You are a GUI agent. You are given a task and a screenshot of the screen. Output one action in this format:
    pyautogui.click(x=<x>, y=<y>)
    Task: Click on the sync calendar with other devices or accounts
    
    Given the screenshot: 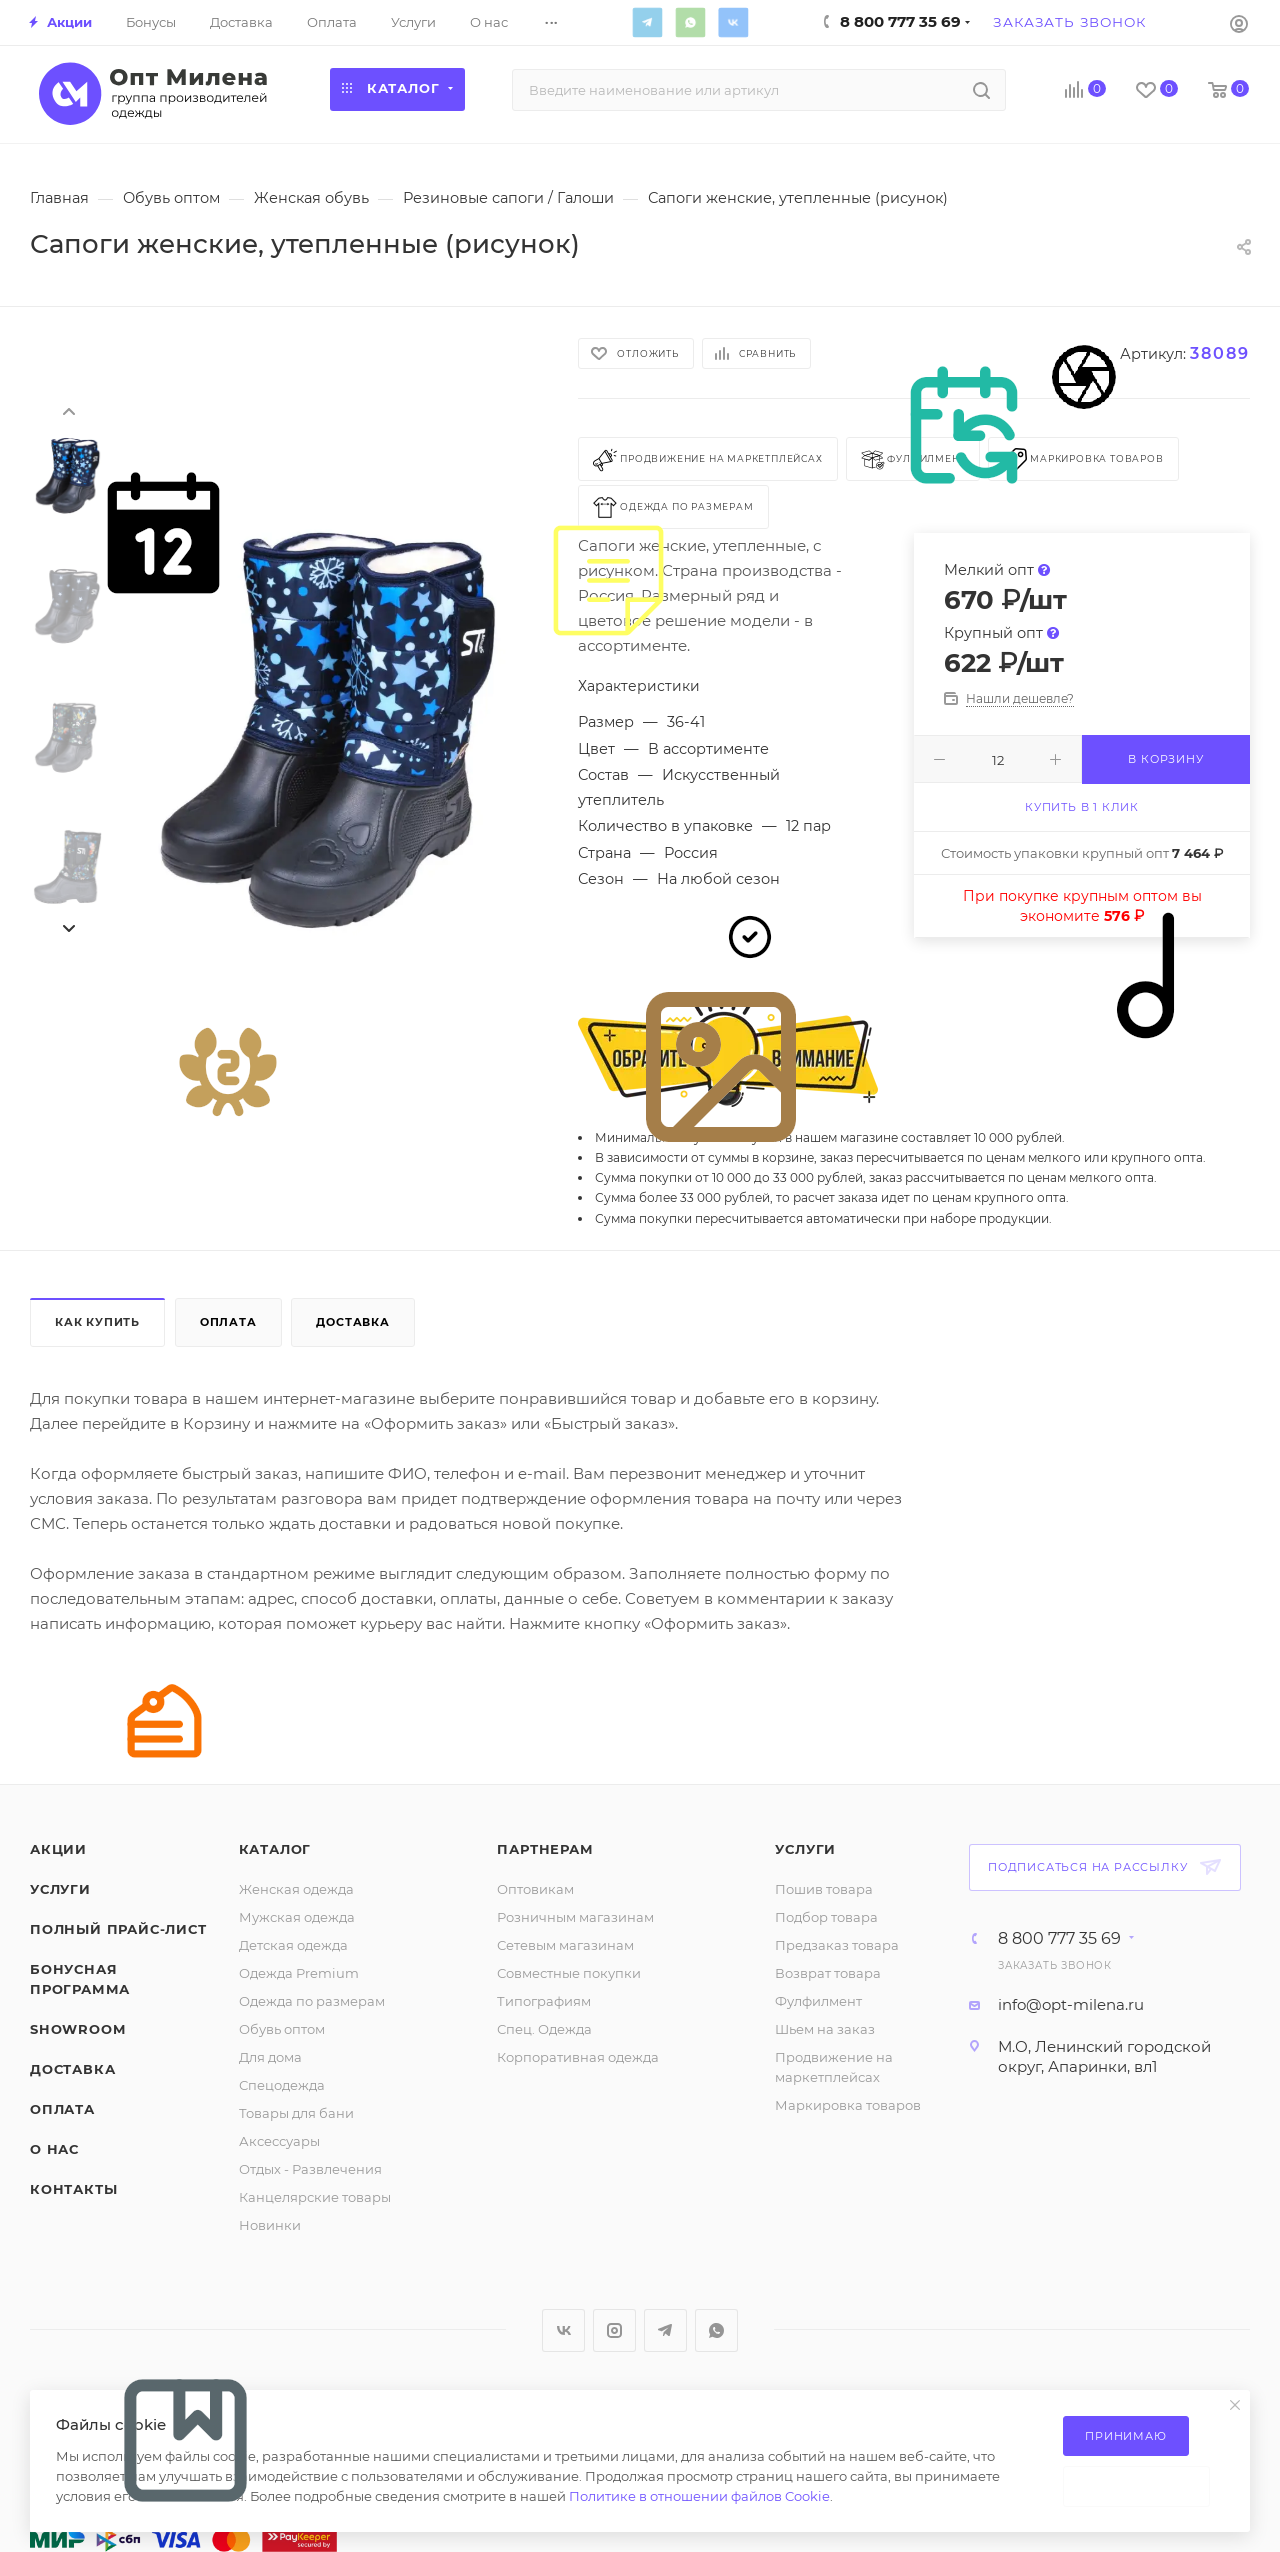 What is the action you would take?
    pyautogui.click(x=964, y=425)
    